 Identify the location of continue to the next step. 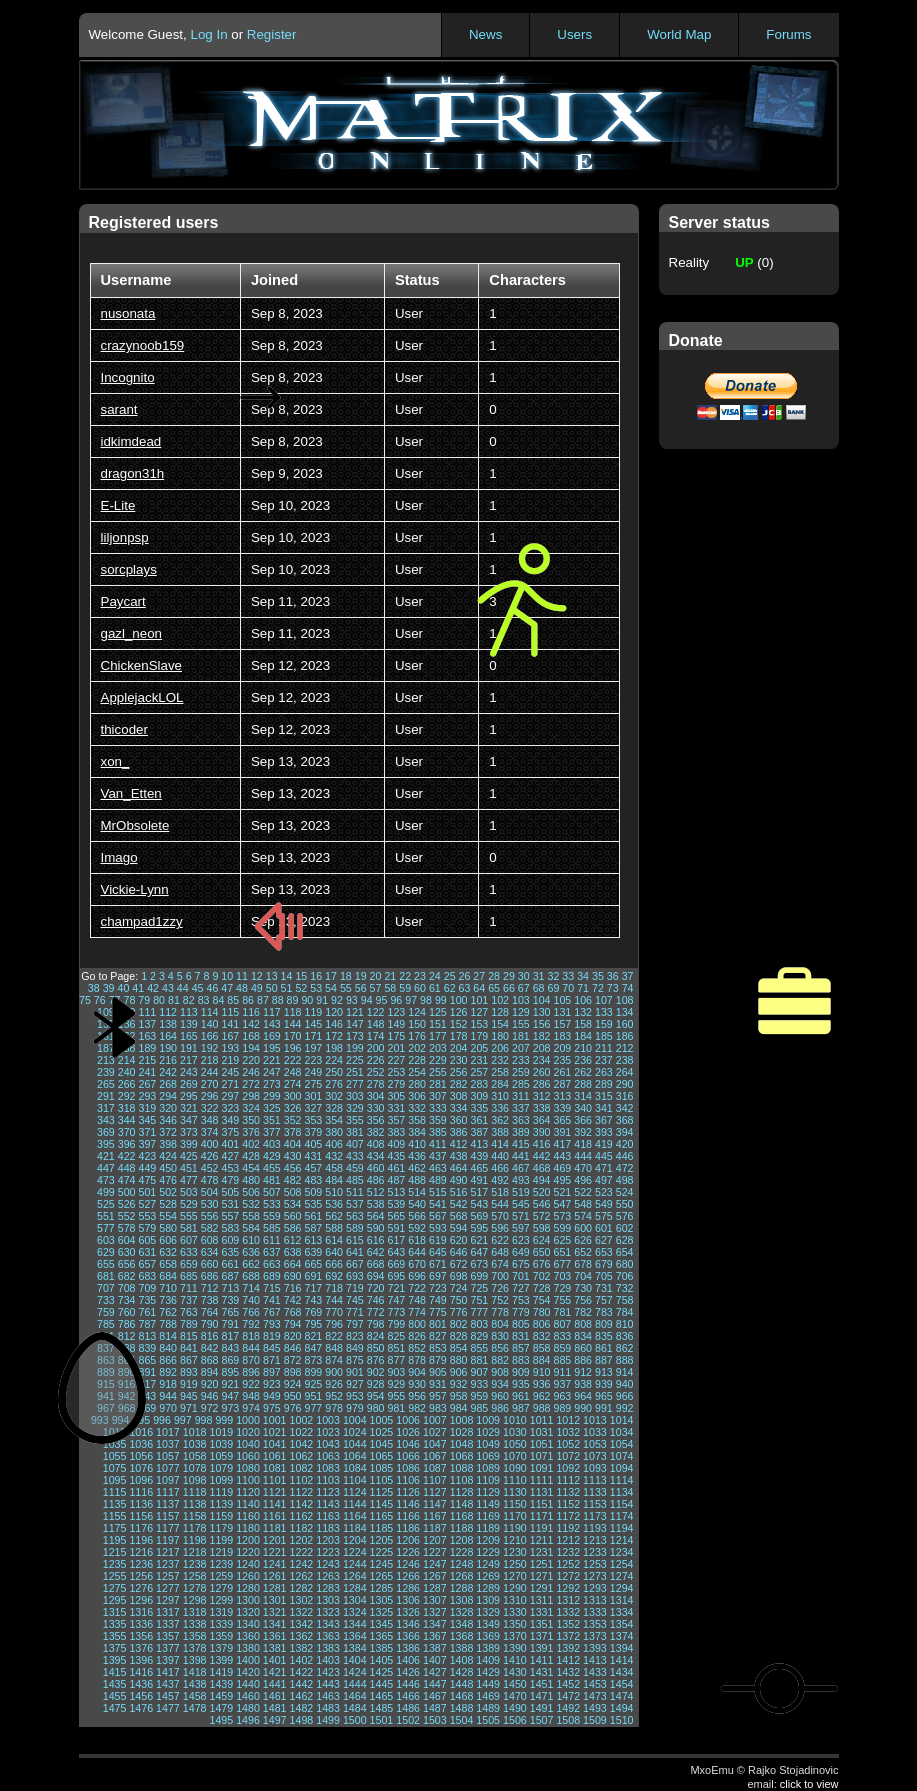
(260, 397).